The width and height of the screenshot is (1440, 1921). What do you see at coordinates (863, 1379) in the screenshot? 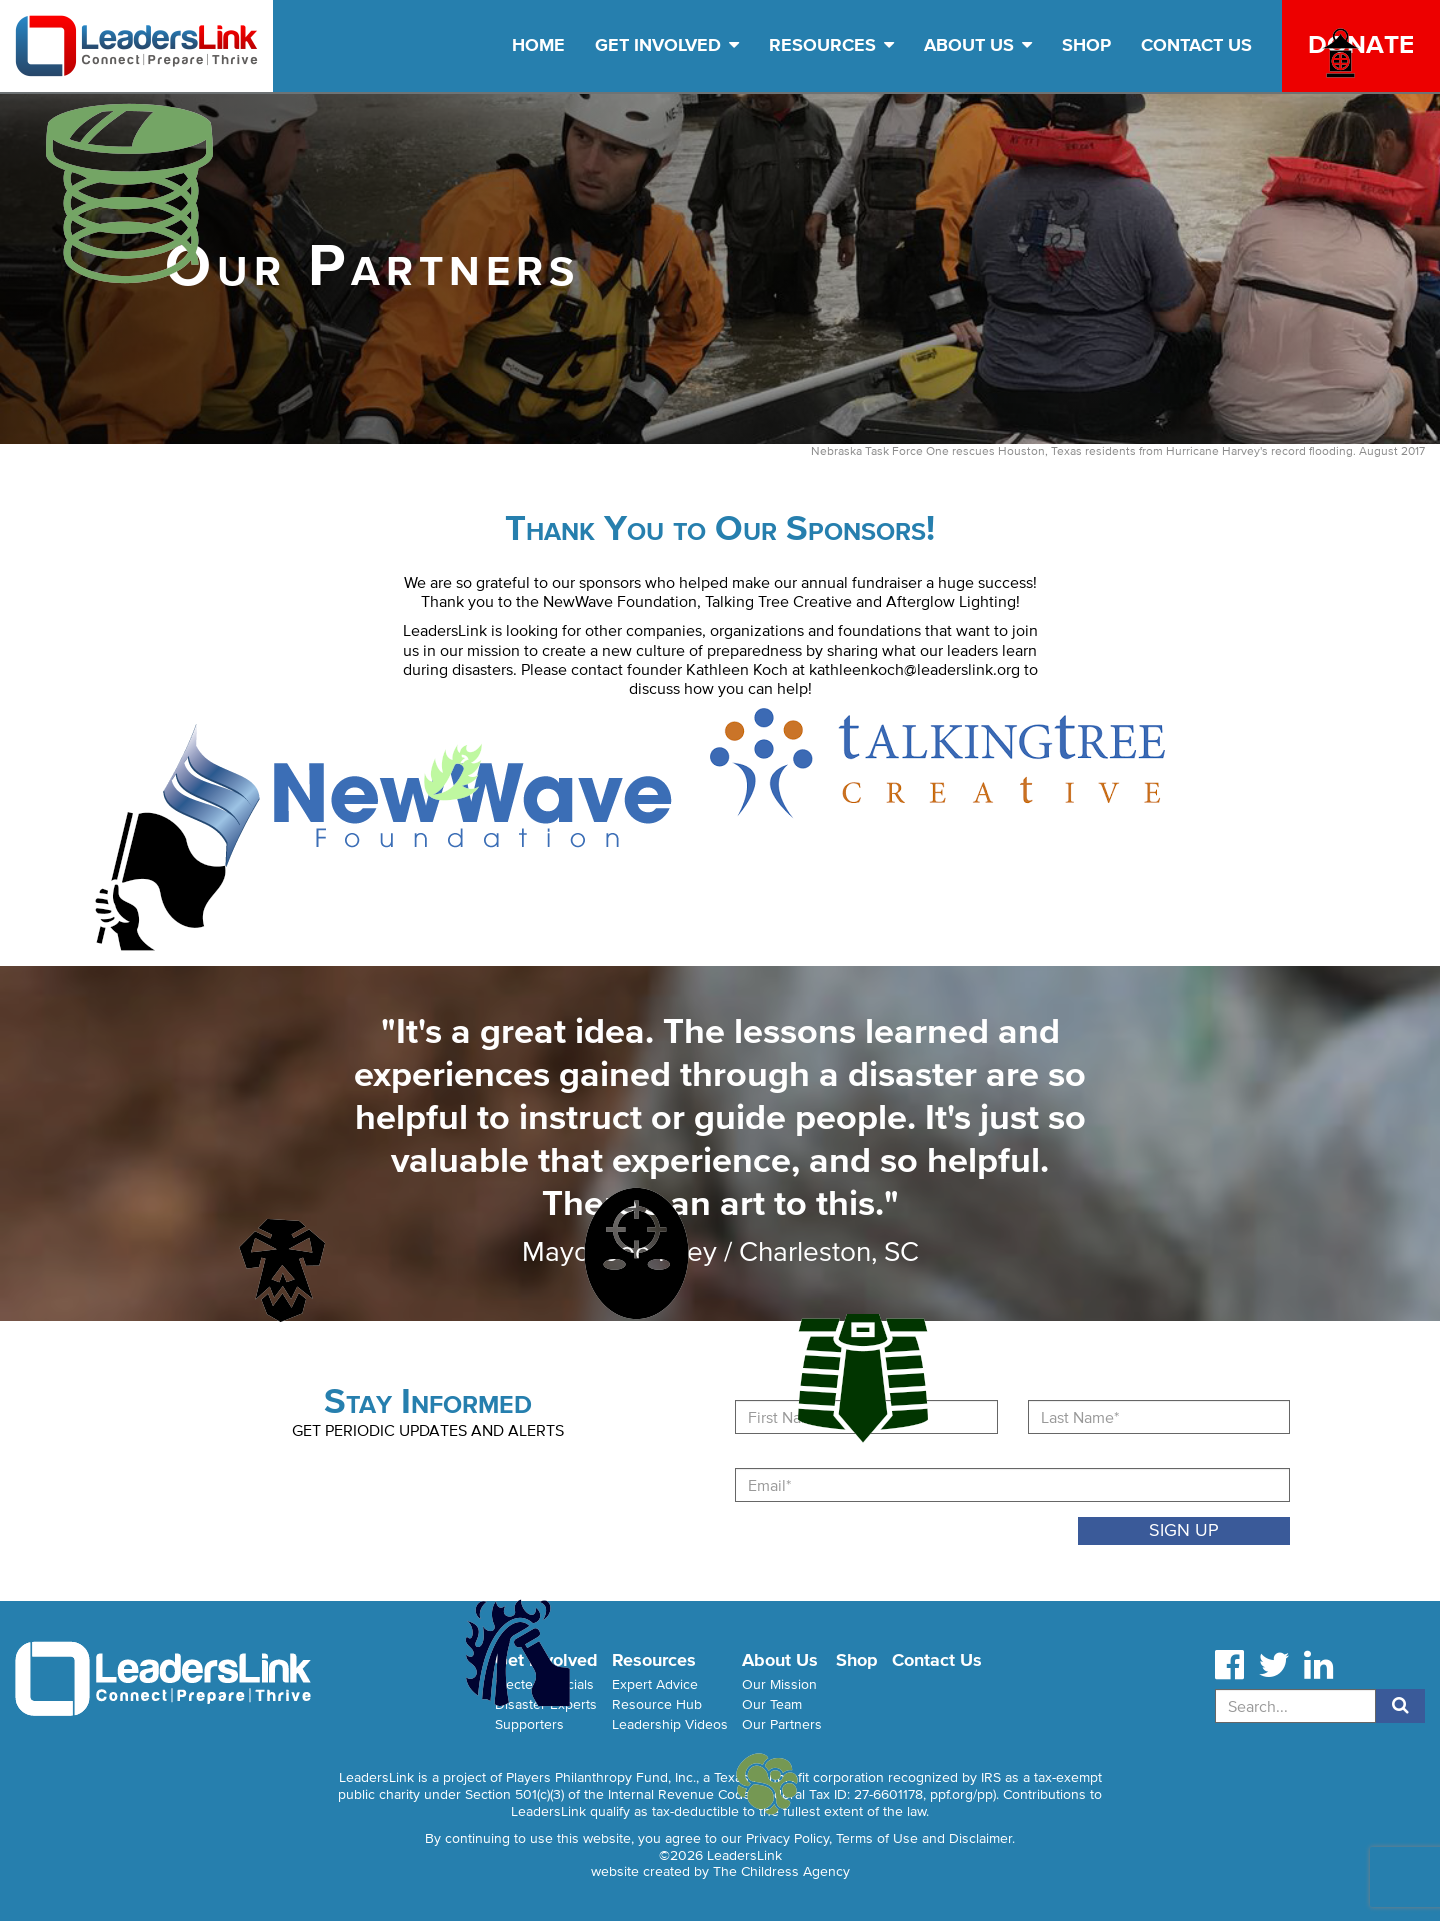
I see `equip metal skirt armor piece` at bounding box center [863, 1379].